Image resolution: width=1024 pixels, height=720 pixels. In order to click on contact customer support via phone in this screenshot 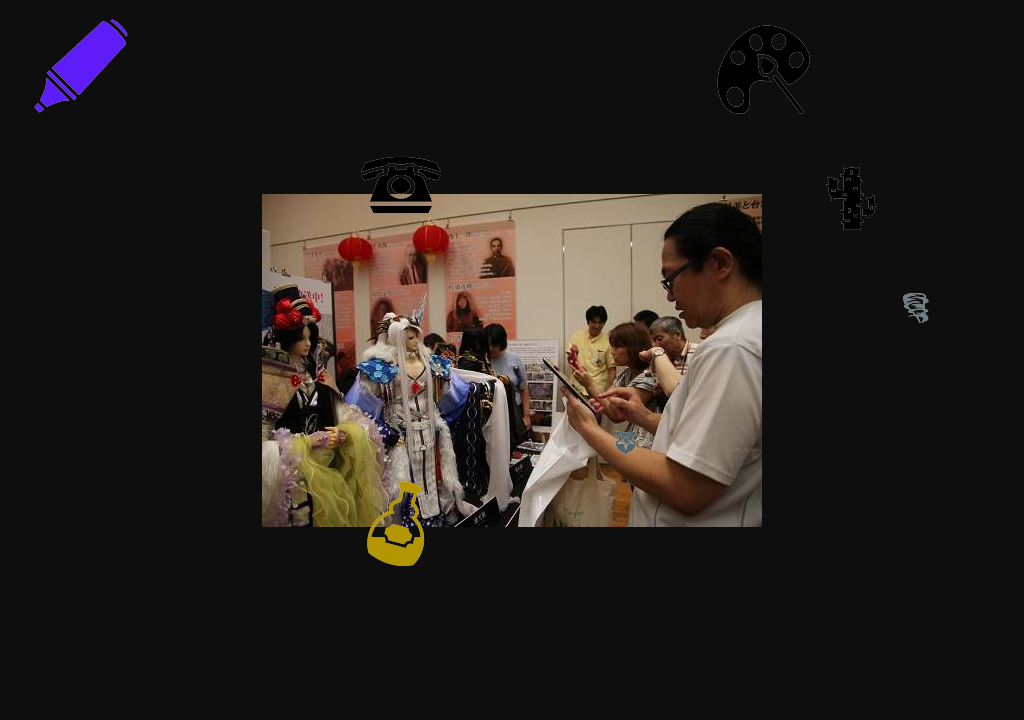, I will do `click(401, 185)`.